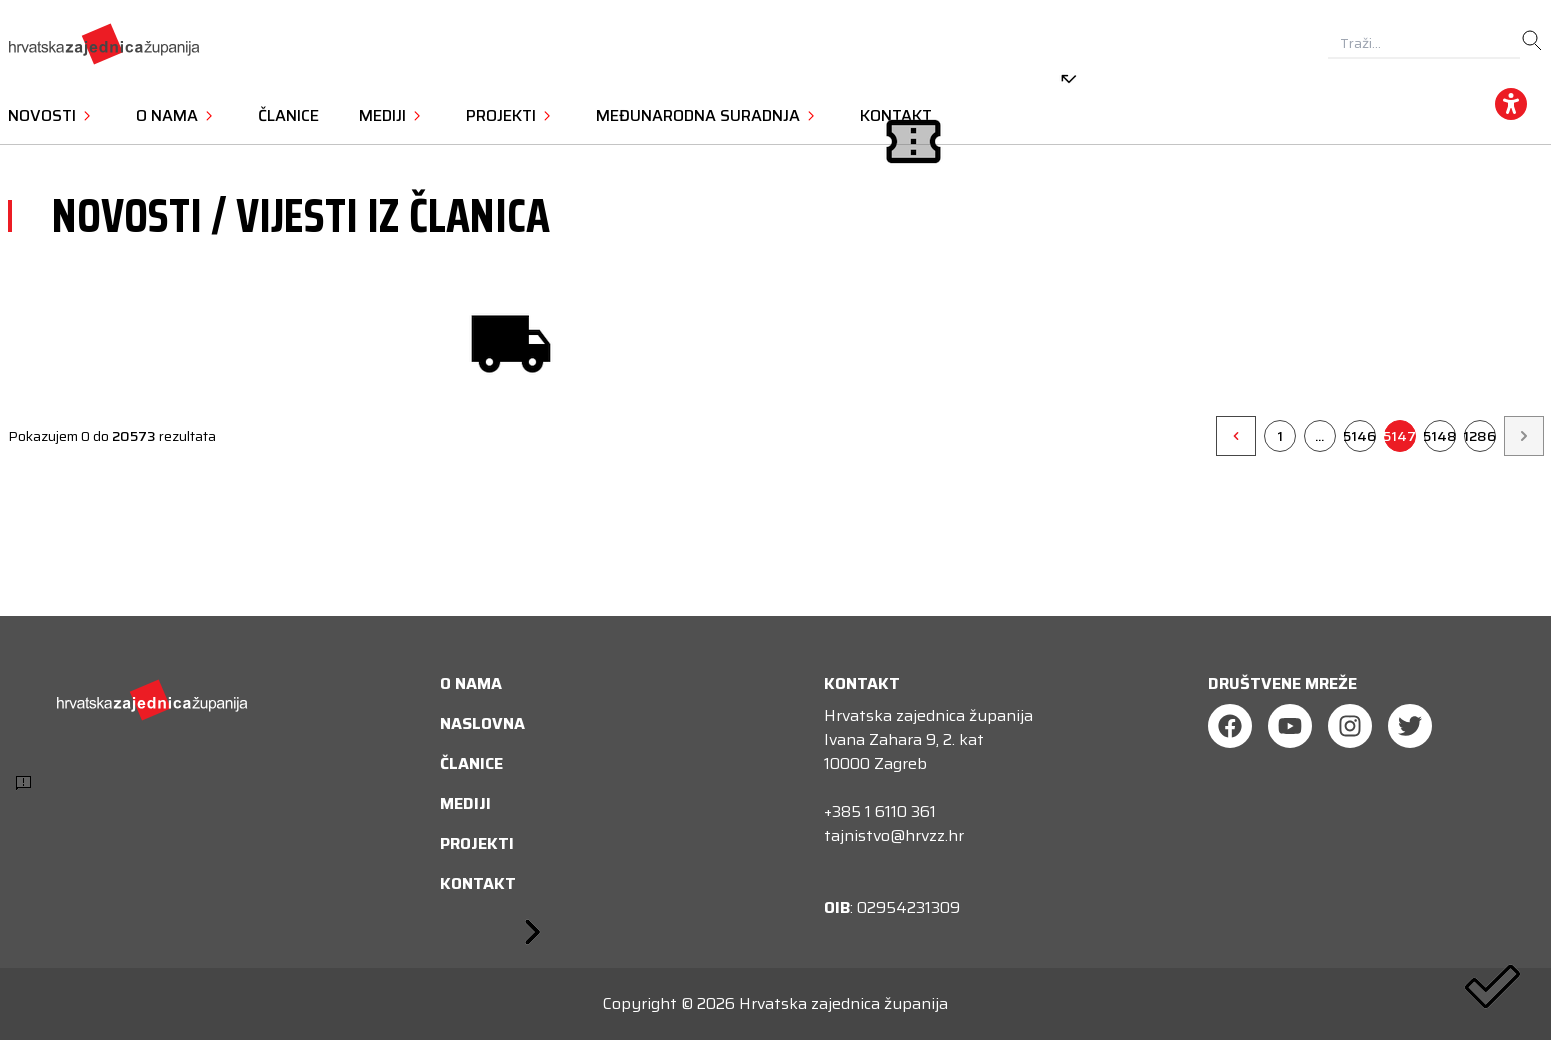 Image resolution: width=1551 pixels, height=1040 pixels. I want to click on confirm or submit an action, so click(1491, 985).